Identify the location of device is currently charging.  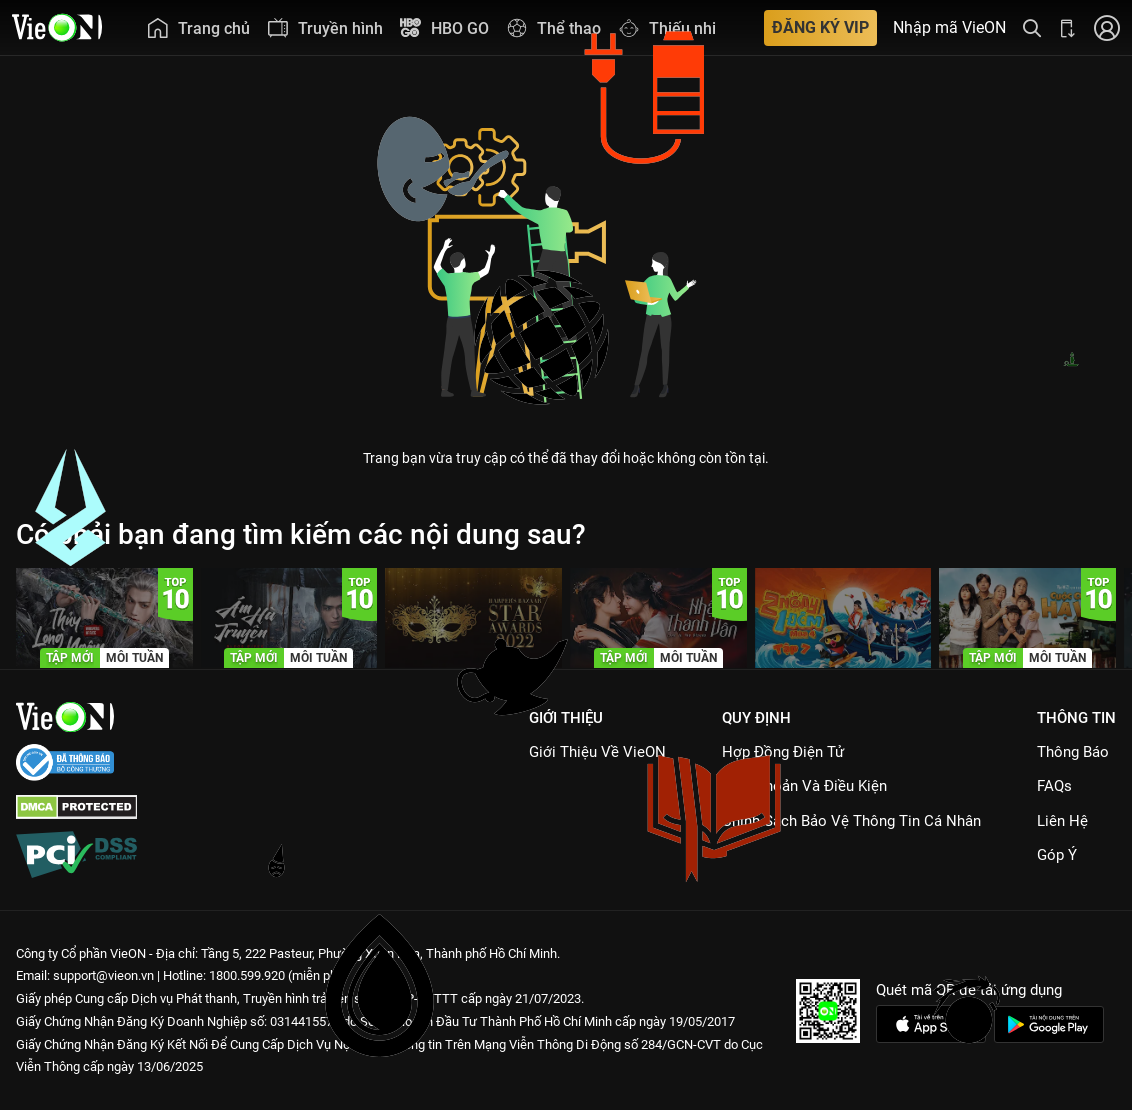
(647, 99).